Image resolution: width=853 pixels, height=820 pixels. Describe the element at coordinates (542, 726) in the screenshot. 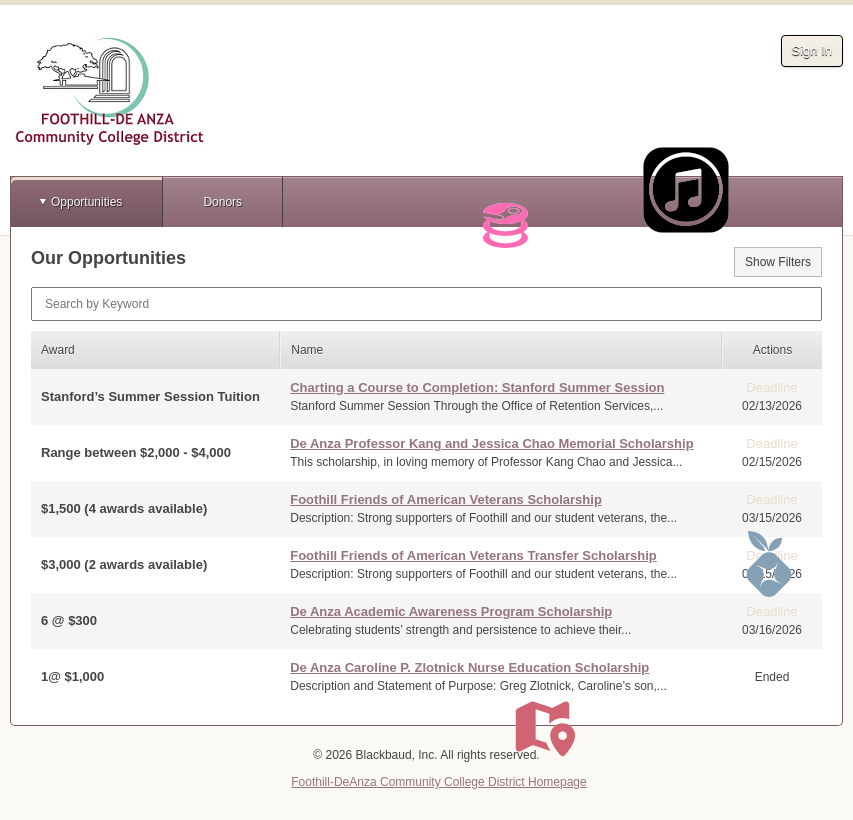

I see `view location on map` at that location.